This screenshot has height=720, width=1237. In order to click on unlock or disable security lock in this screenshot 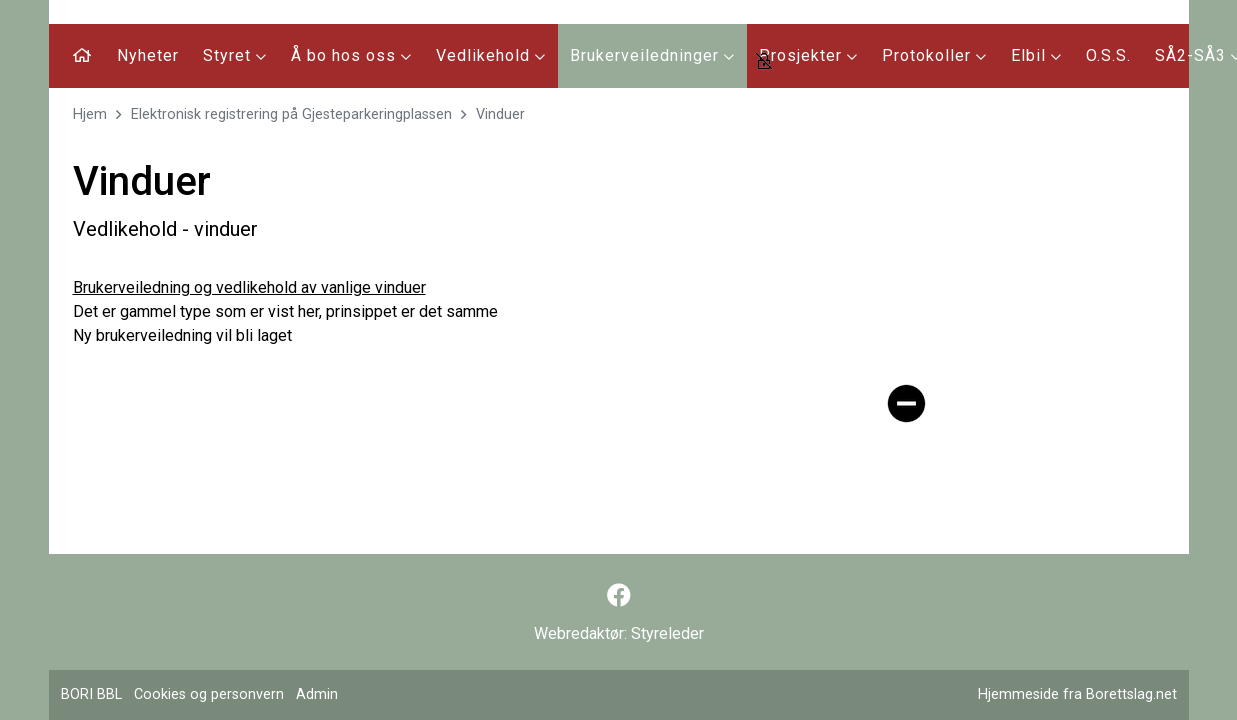, I will do `click(764, 61)`.